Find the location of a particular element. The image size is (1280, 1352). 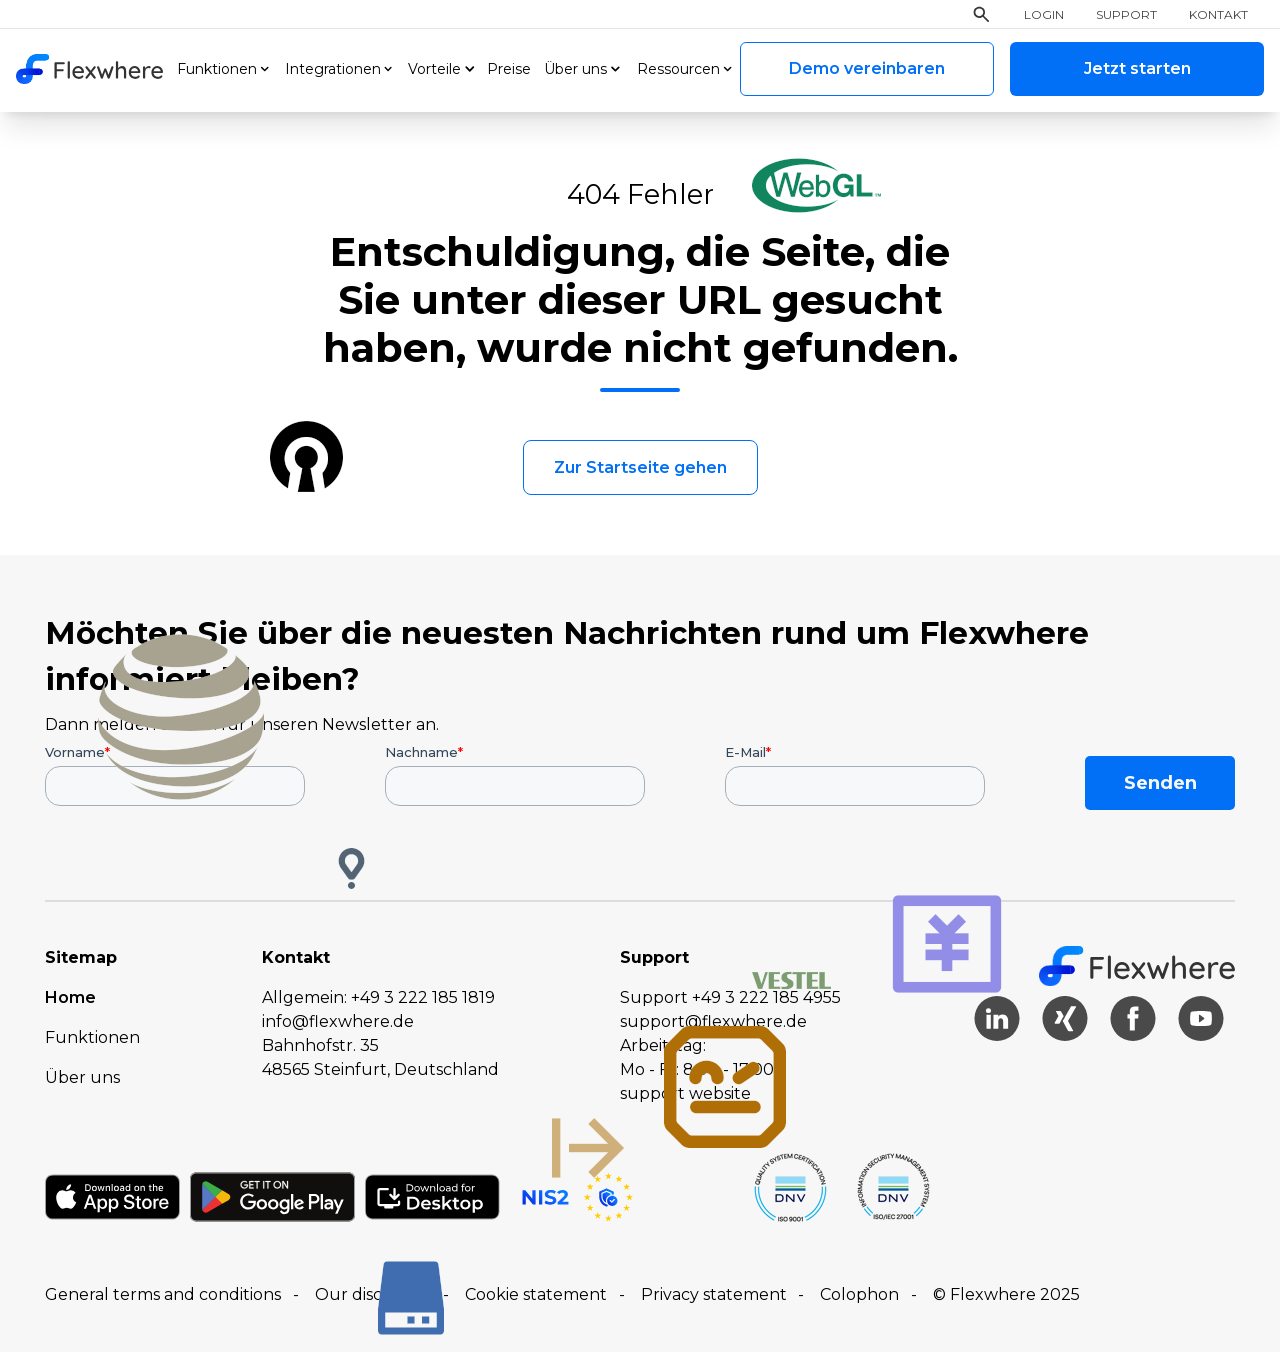

AT&T company logo is located at coordinates (181, 717).